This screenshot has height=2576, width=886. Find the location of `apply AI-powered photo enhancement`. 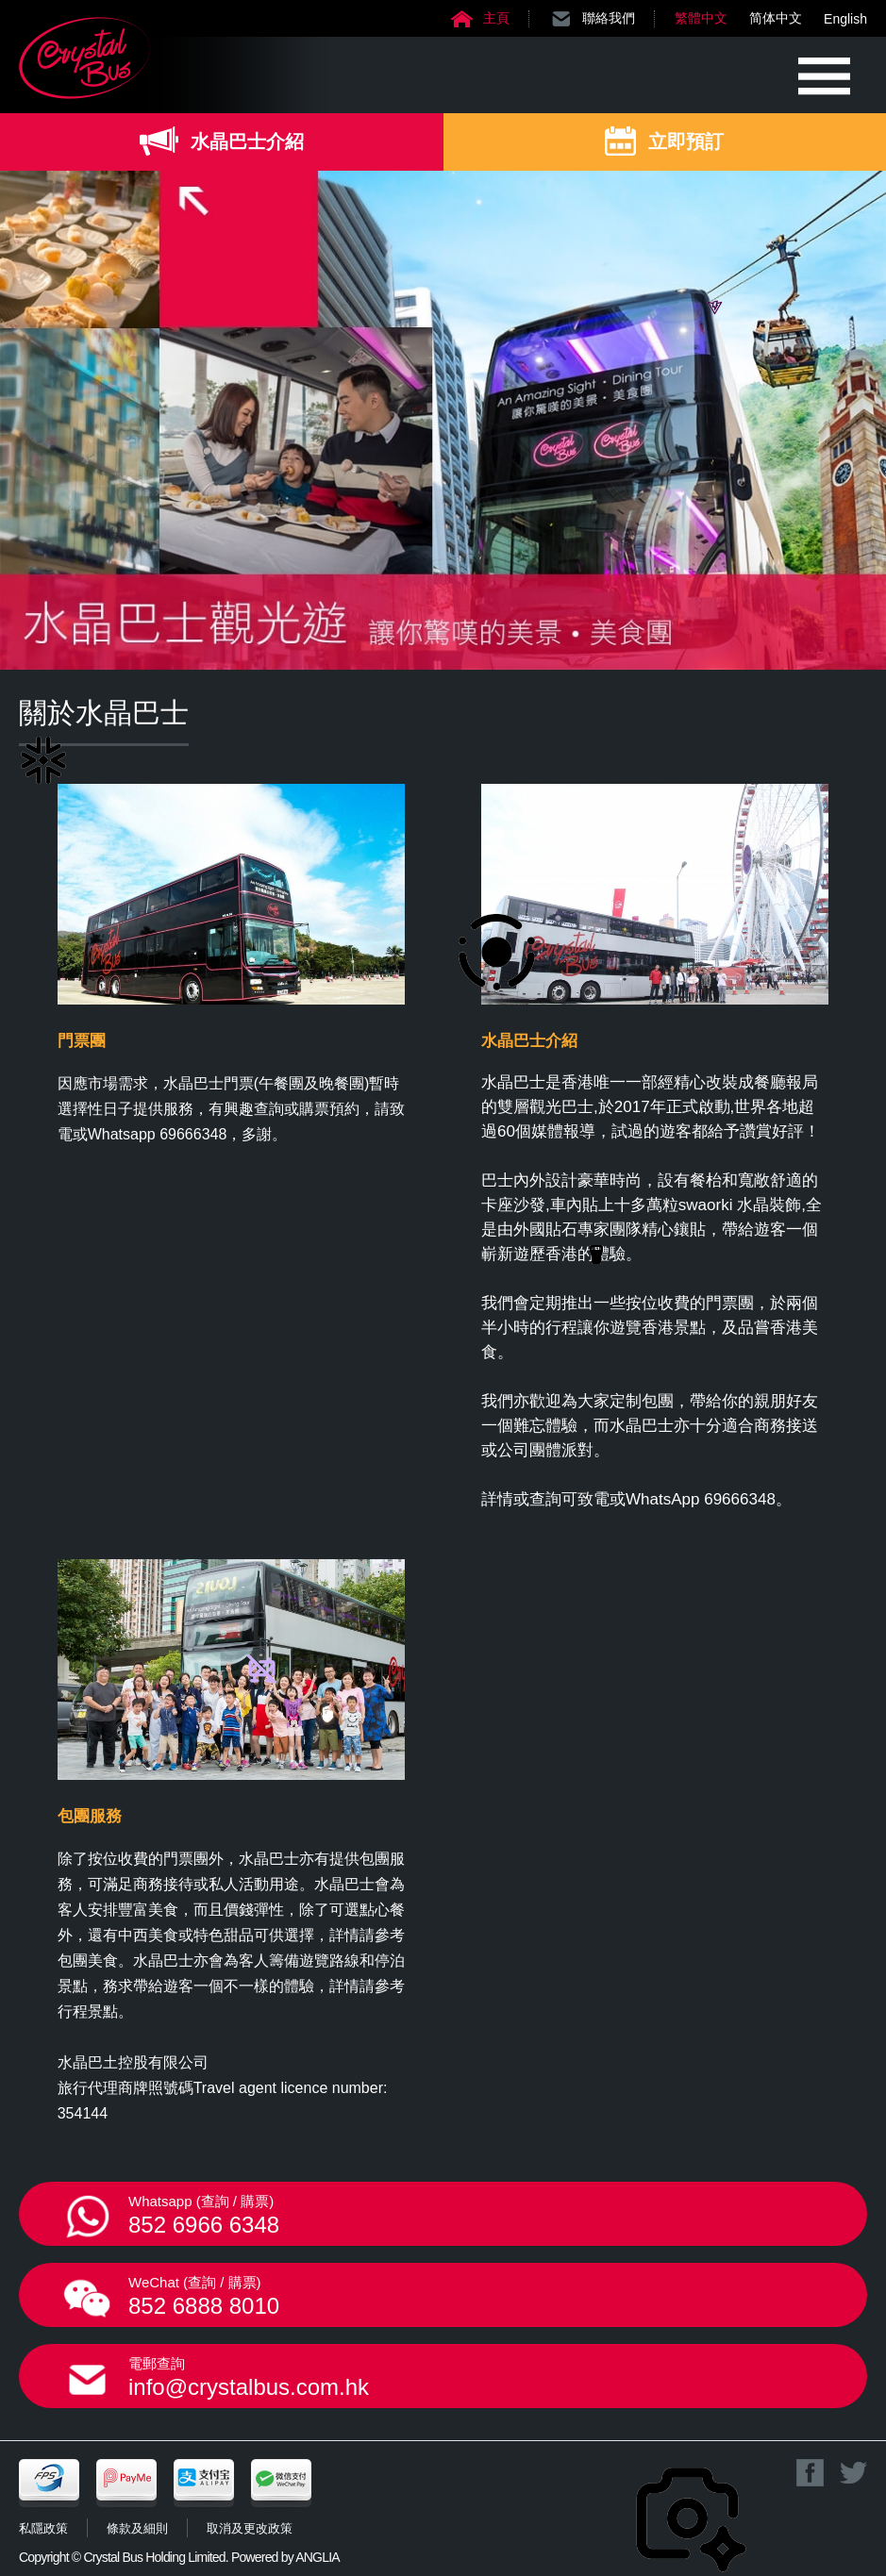

apply AI-powered photo enhancement is located at coordinates (687, 2513).